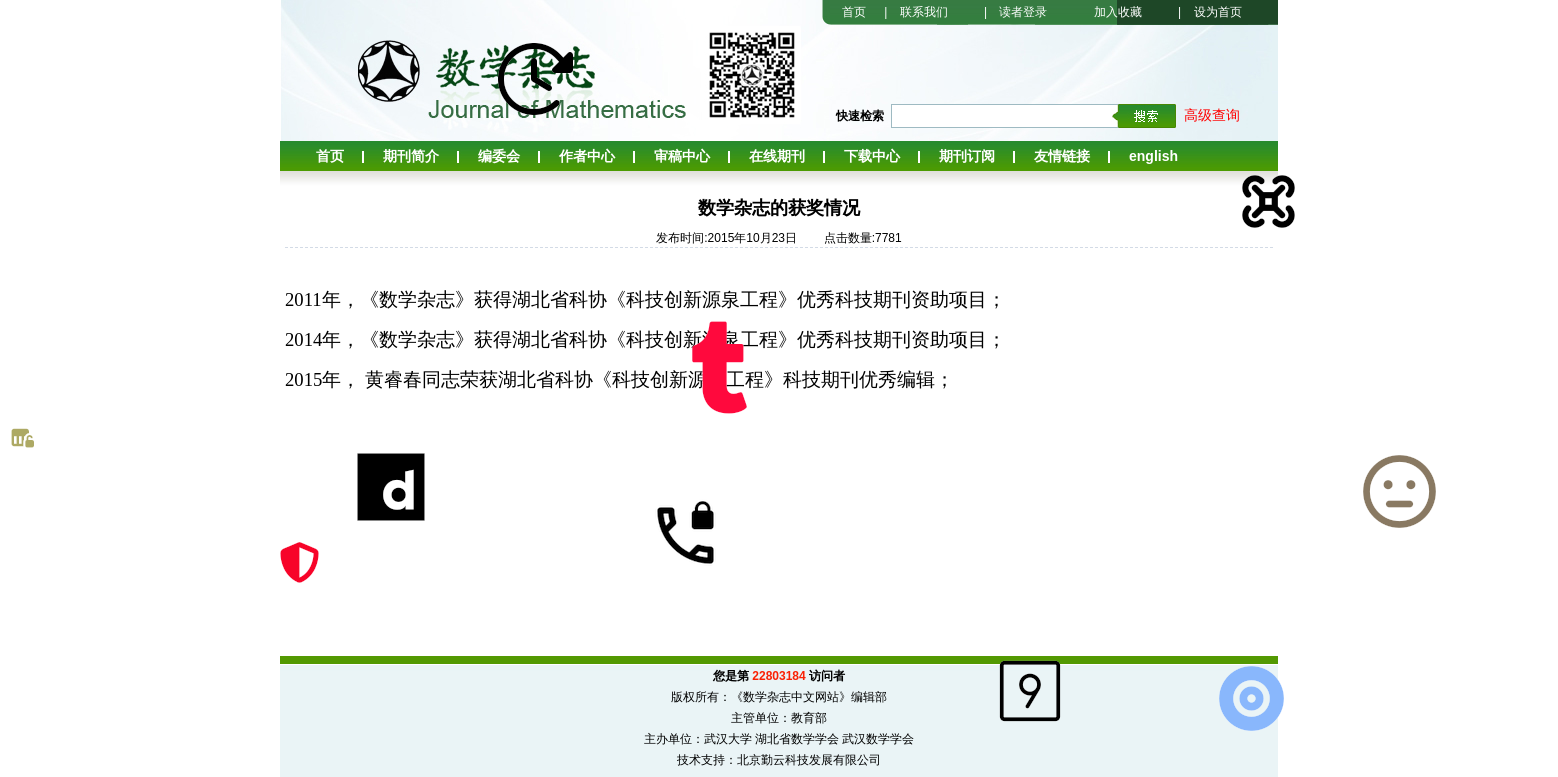 The height and width of the screenshot is (777, 1558). What do you see at coordinates (391, 487) in the screenshot?
I see `open the dailymotion app` at bounding box center [391, 487].